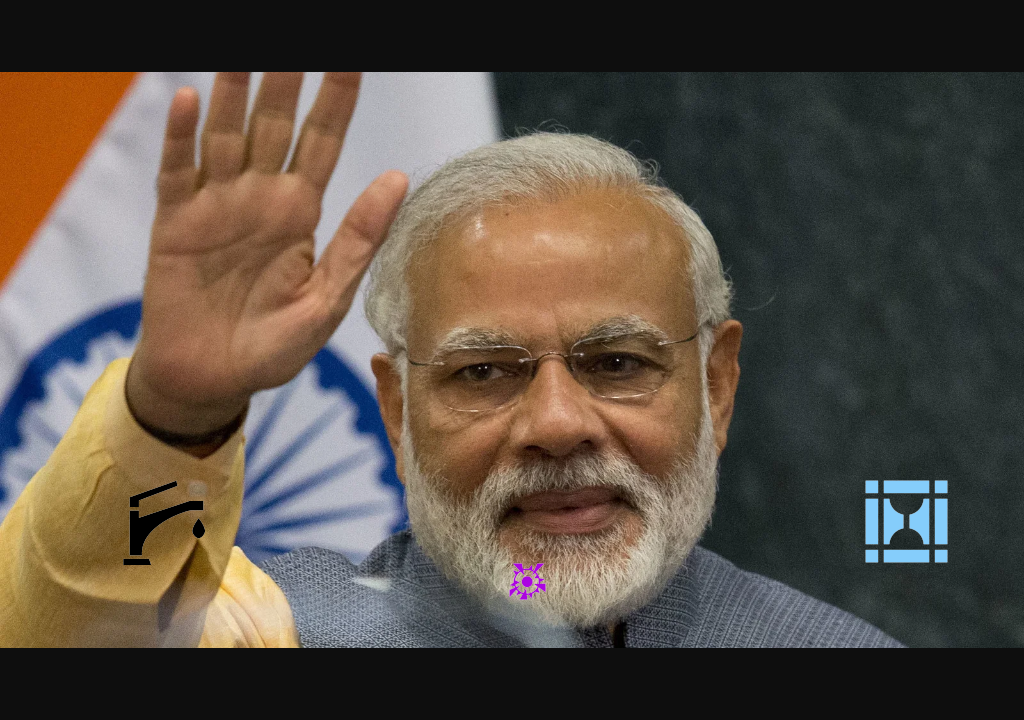 Image resolution: width=1024 pixels, height=720 pixels. Describe the element at coordinates (166, 518) in the screenshot. I see `access kitchen or plumbing settings` at that location.